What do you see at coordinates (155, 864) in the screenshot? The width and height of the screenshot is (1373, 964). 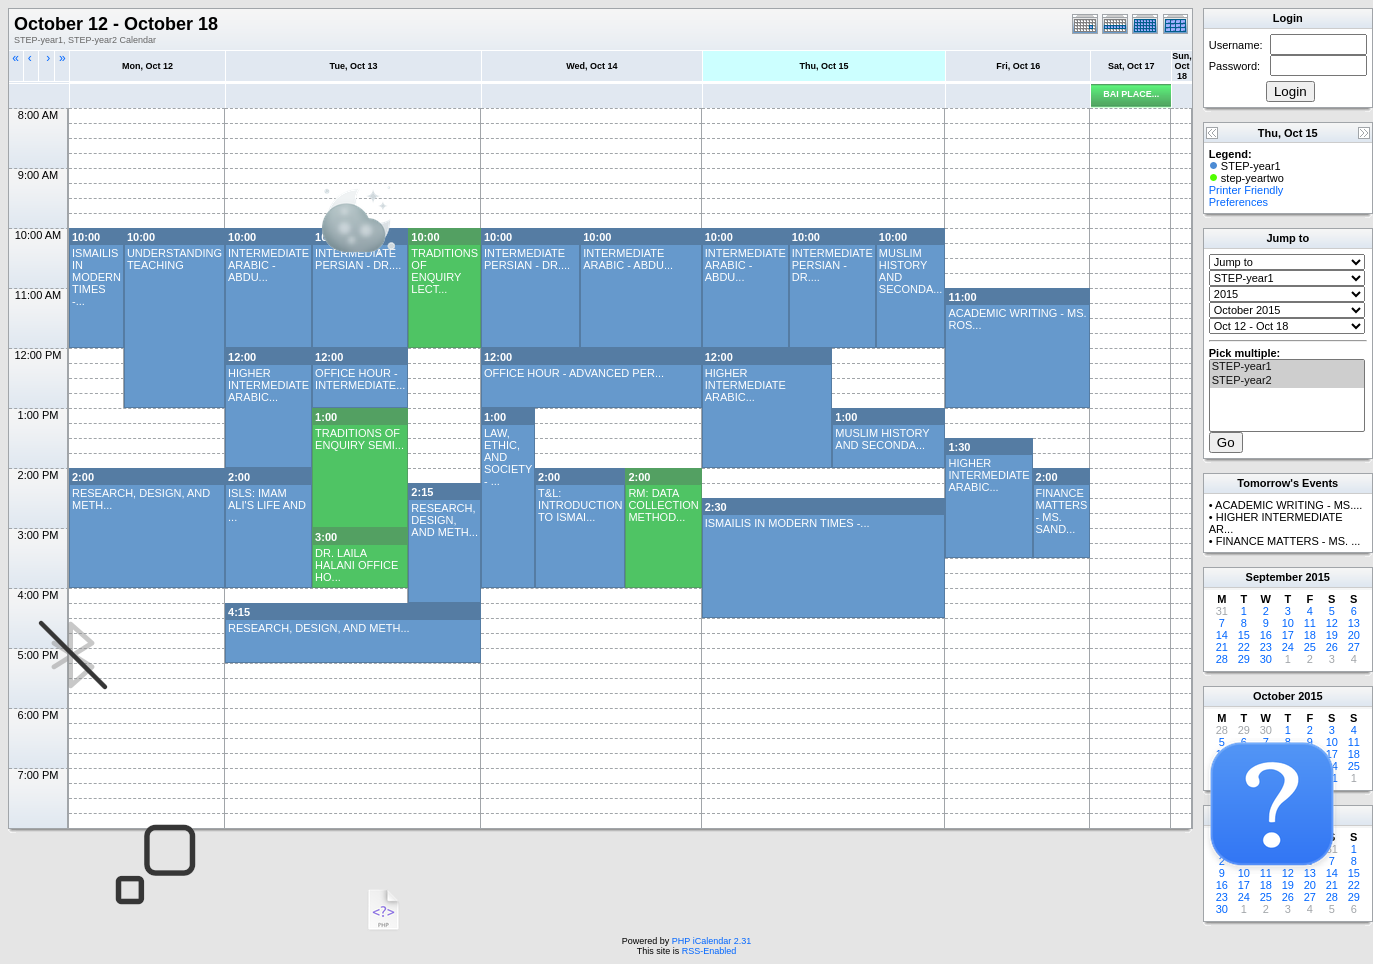 I see `access connected or mounted external drives` at bounding box center [155, 864].